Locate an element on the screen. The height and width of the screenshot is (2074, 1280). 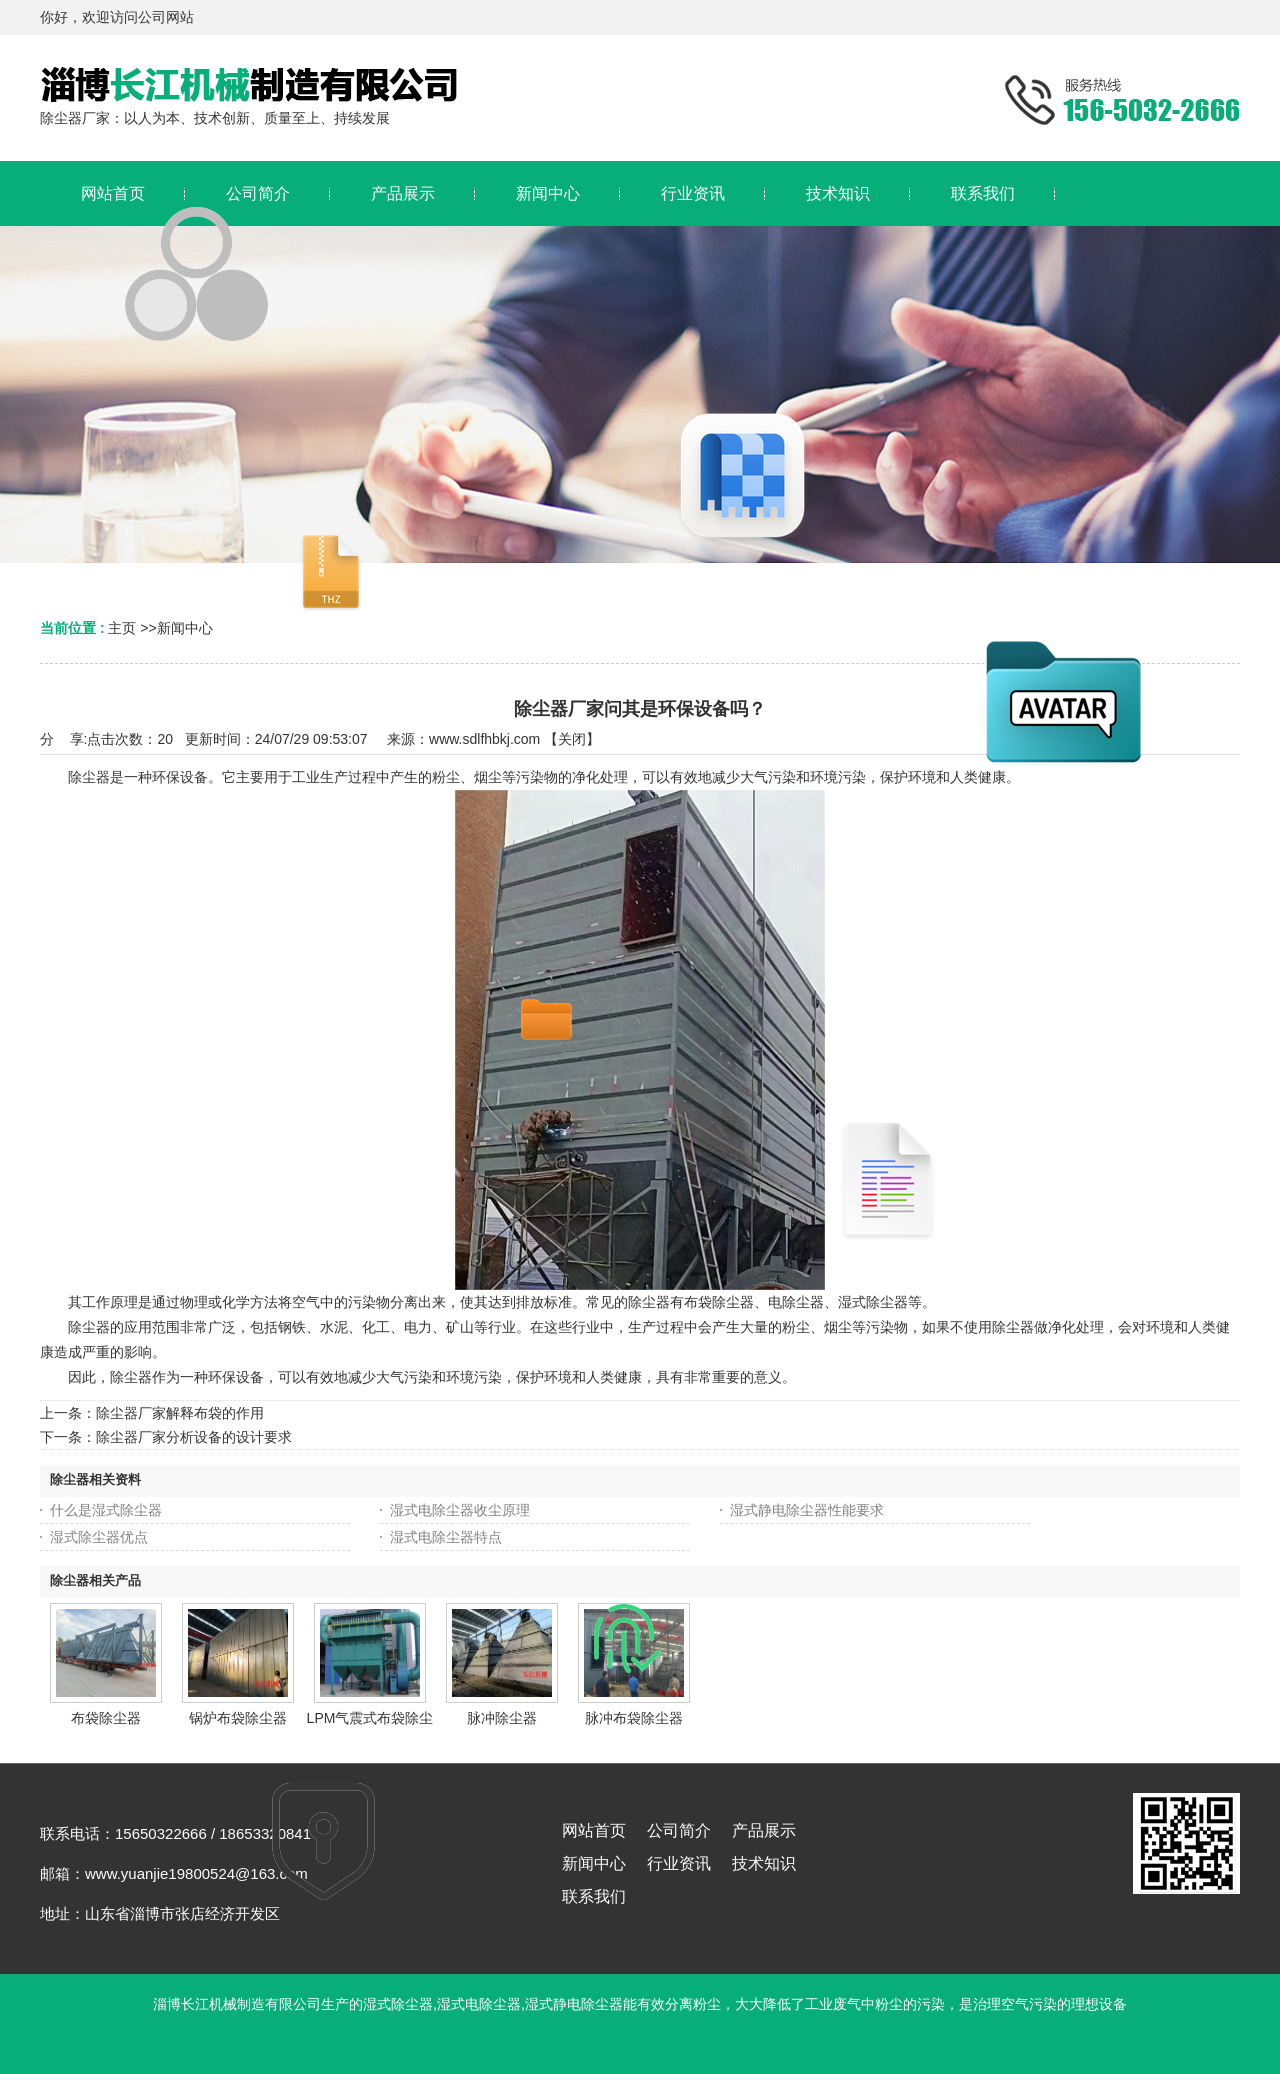
a script or code file is located at coordinates (888, 1181).